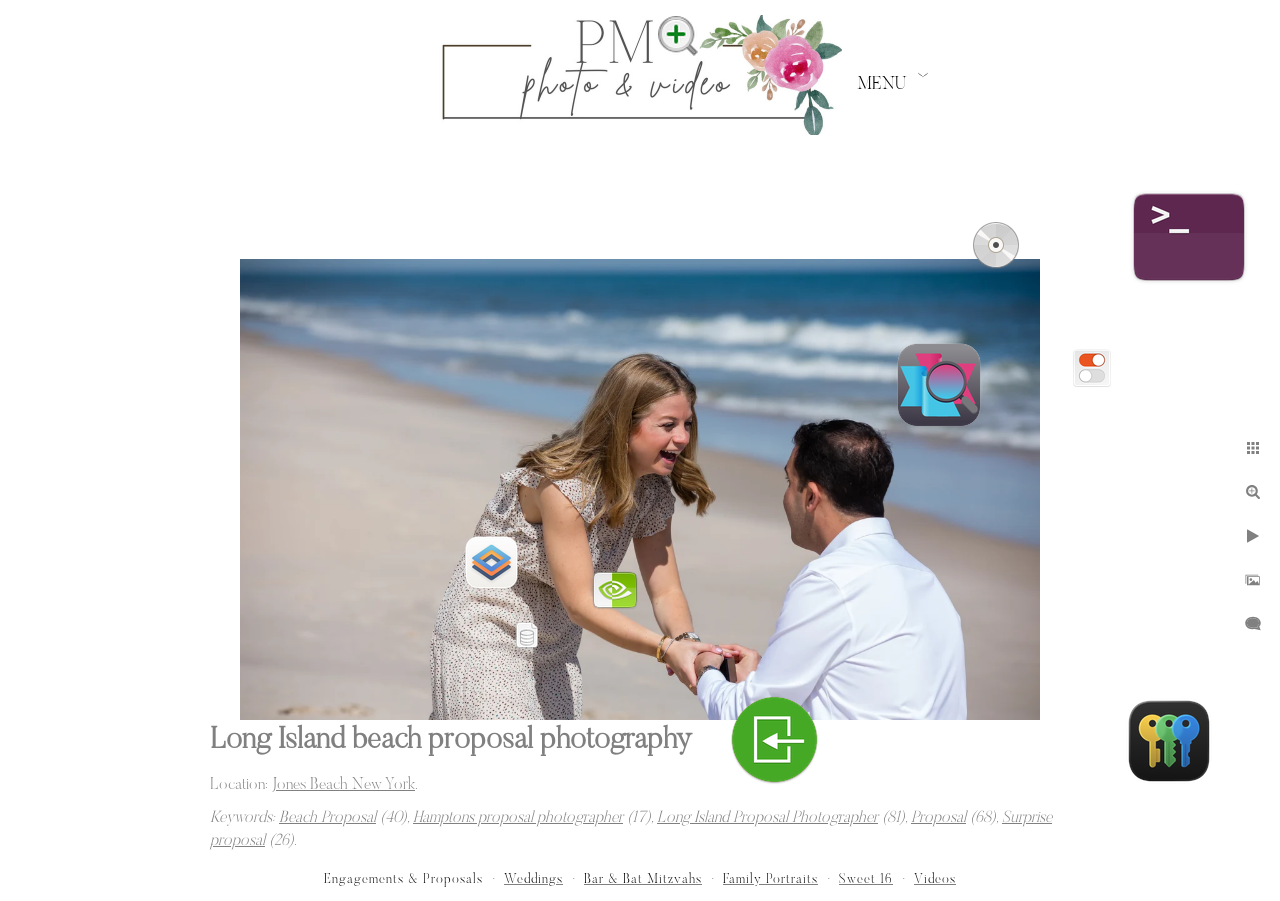  What do you see at coordinates (615, 590) in the screenshot?
I see `open nvidia graphics settings` at bounding box center [615, 590].